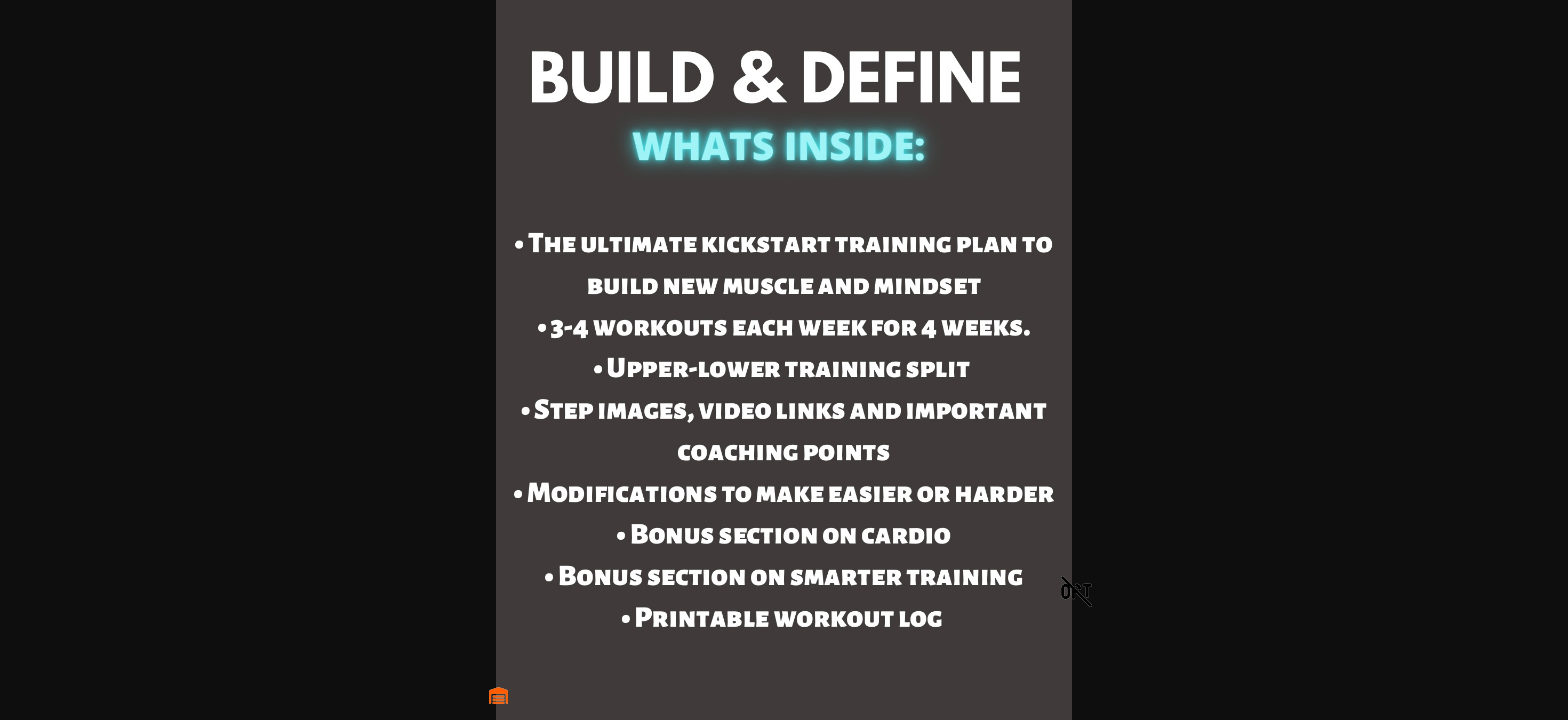  What do you see at coordinates (1076, 591) in the screenshot?
I see `http options method disabled or unavailable` at bounding box center [1076, 591].